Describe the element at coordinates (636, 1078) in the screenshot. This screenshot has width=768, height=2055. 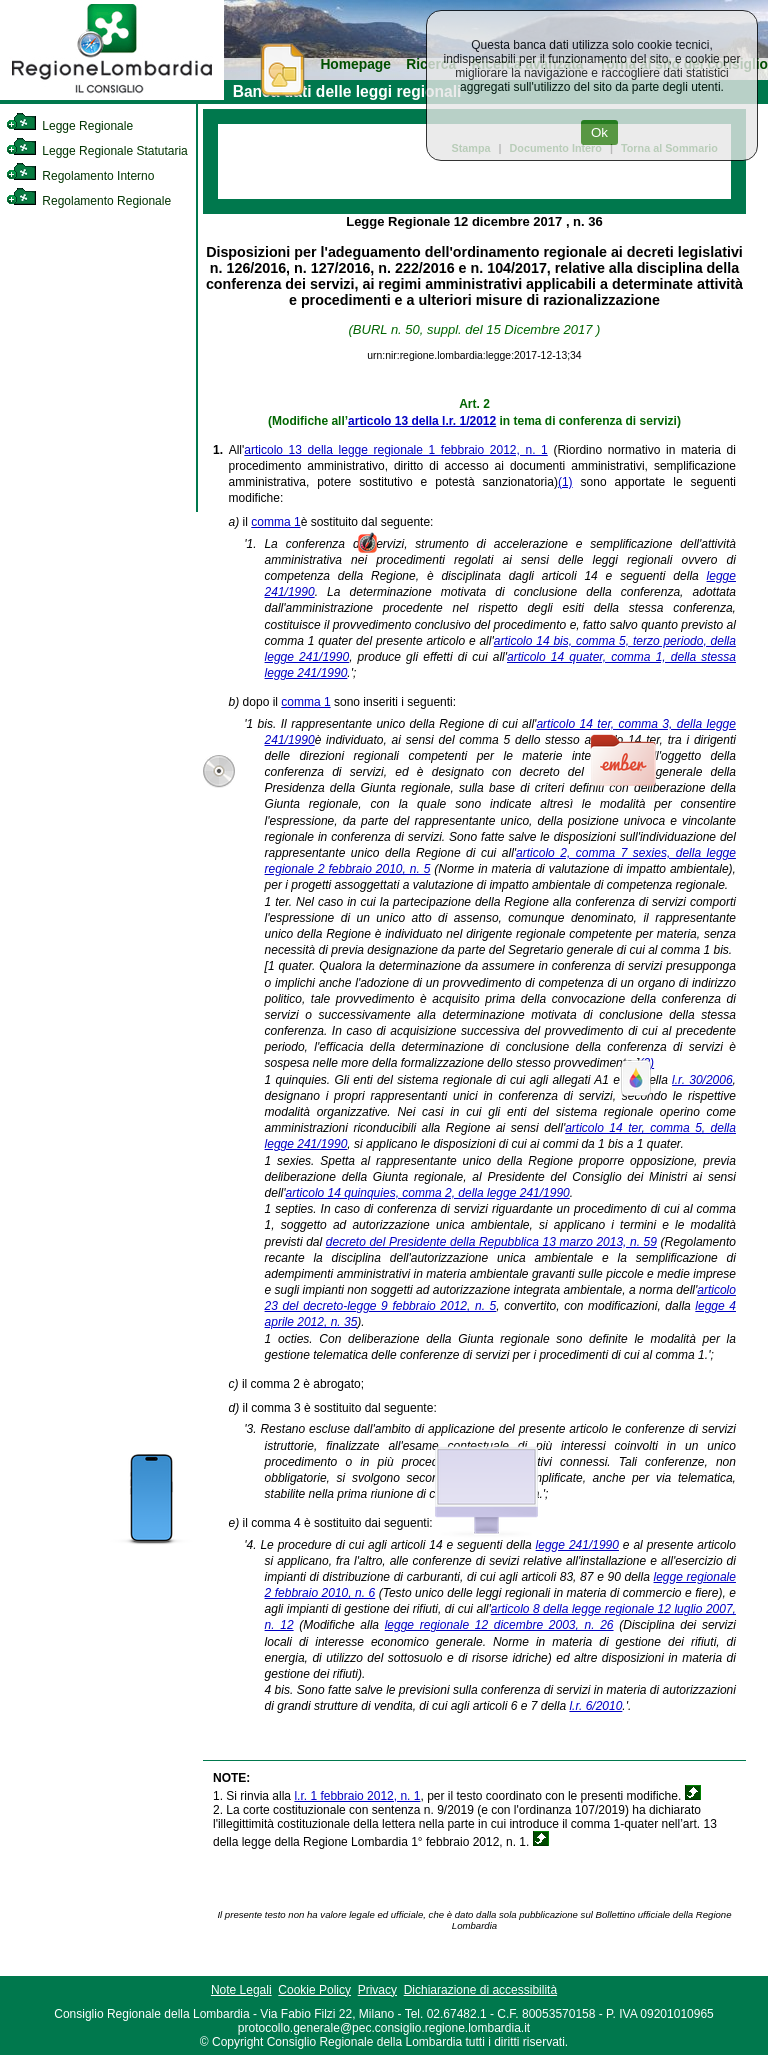
I see `file type for hardware monitoring sensor data` at that location.